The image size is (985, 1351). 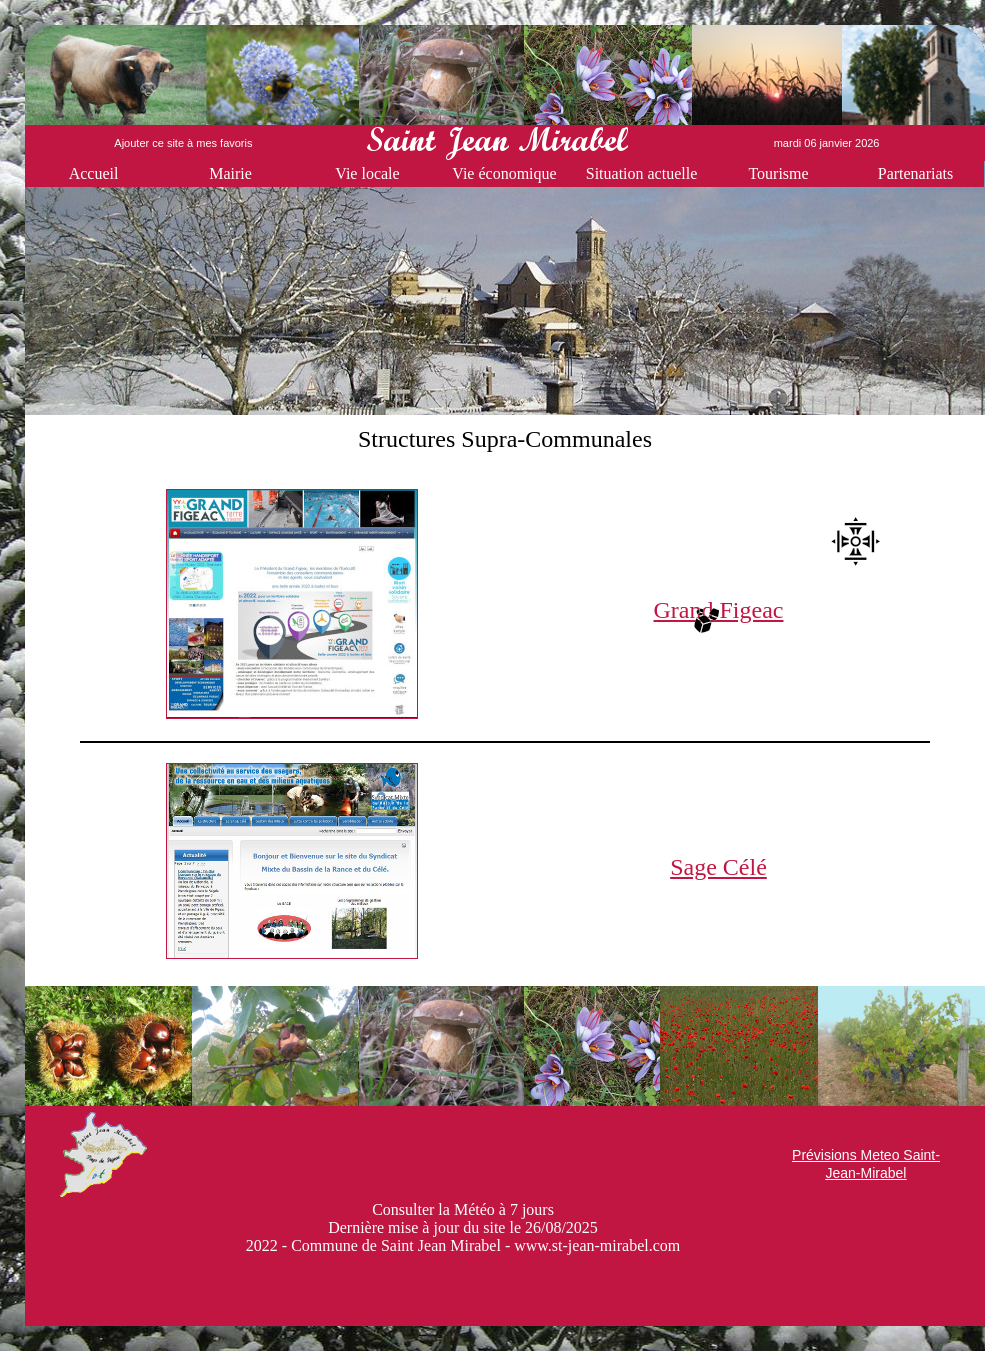 What do you see at coordinates (855, 541) in the screenshot?
I see `religious or gothic-themed game category` at bounding box center [855, 541].